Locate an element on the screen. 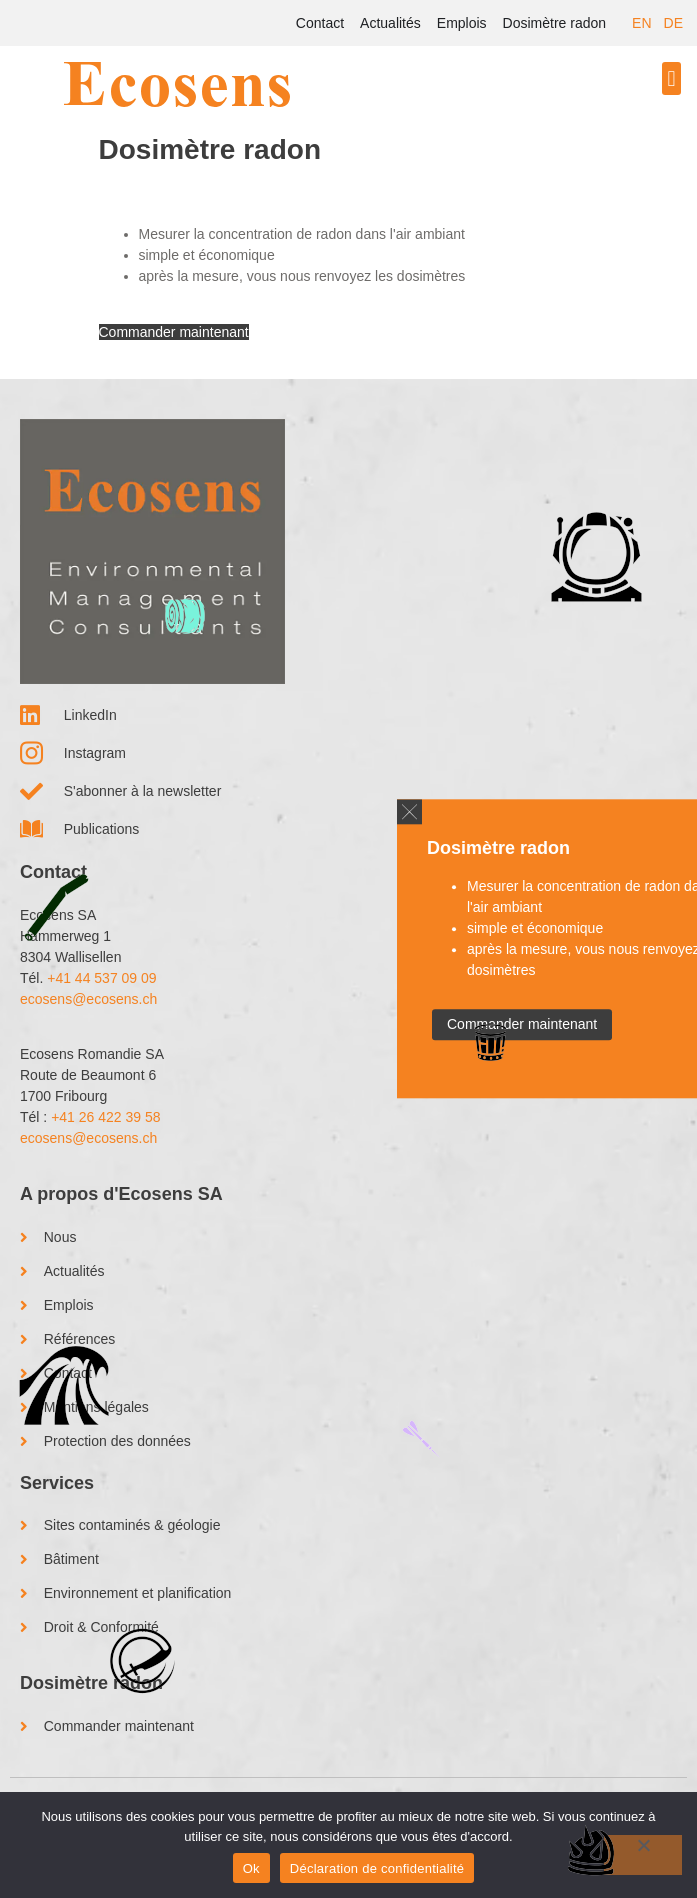 The image size is (697, 1898). indicates ocean or water-related content is located at coordinates (64, 1380).